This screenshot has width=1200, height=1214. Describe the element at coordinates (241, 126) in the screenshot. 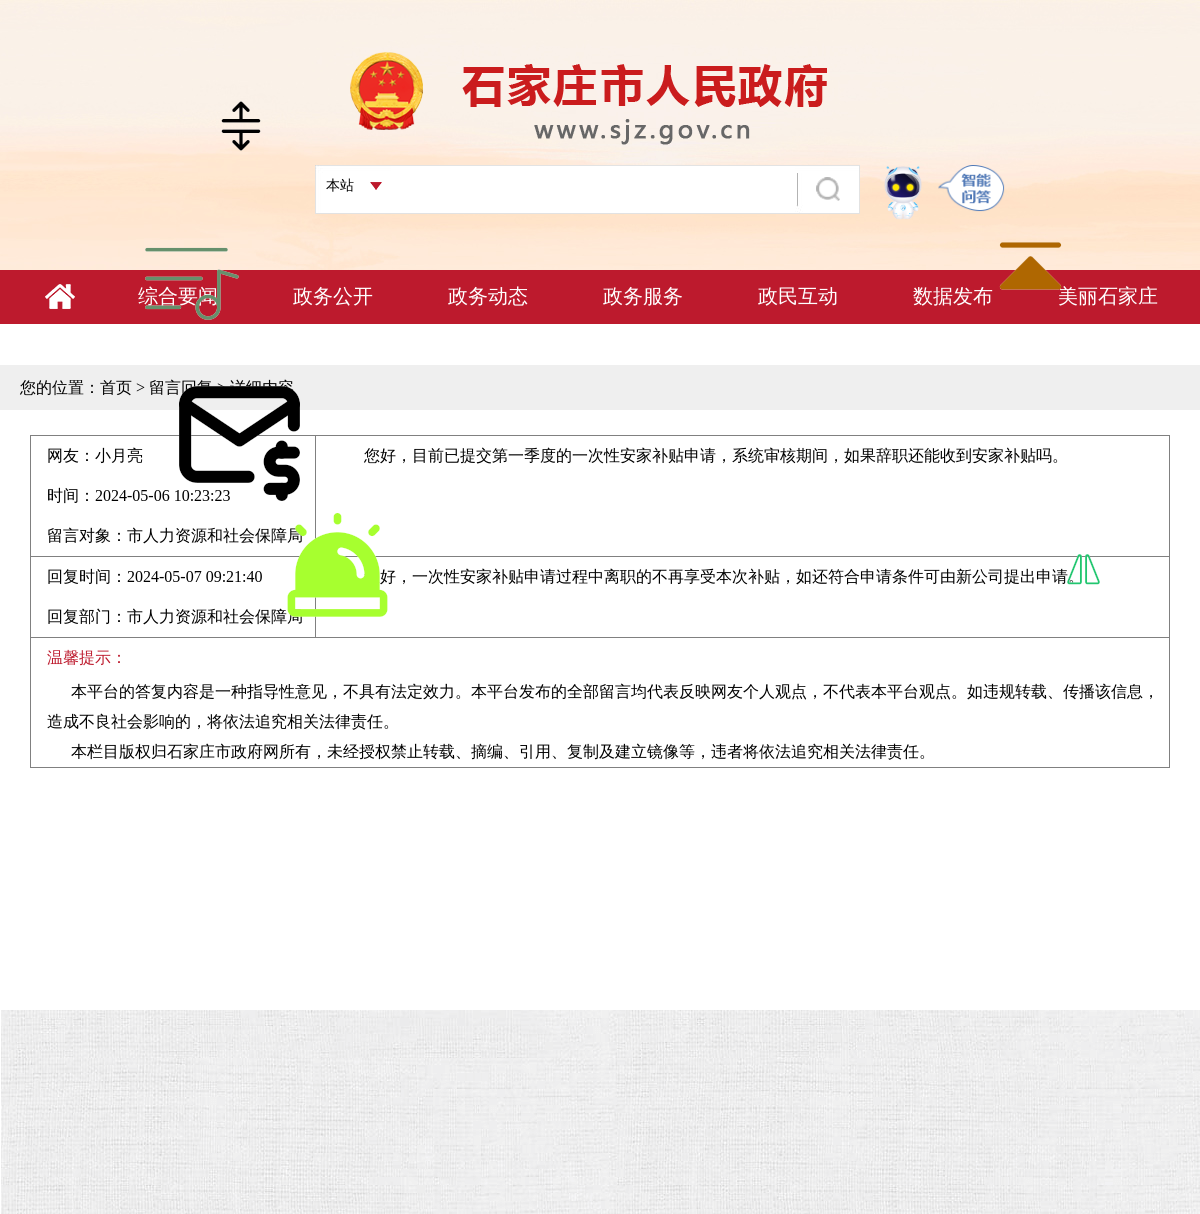

I see `split content vertically` at that location.